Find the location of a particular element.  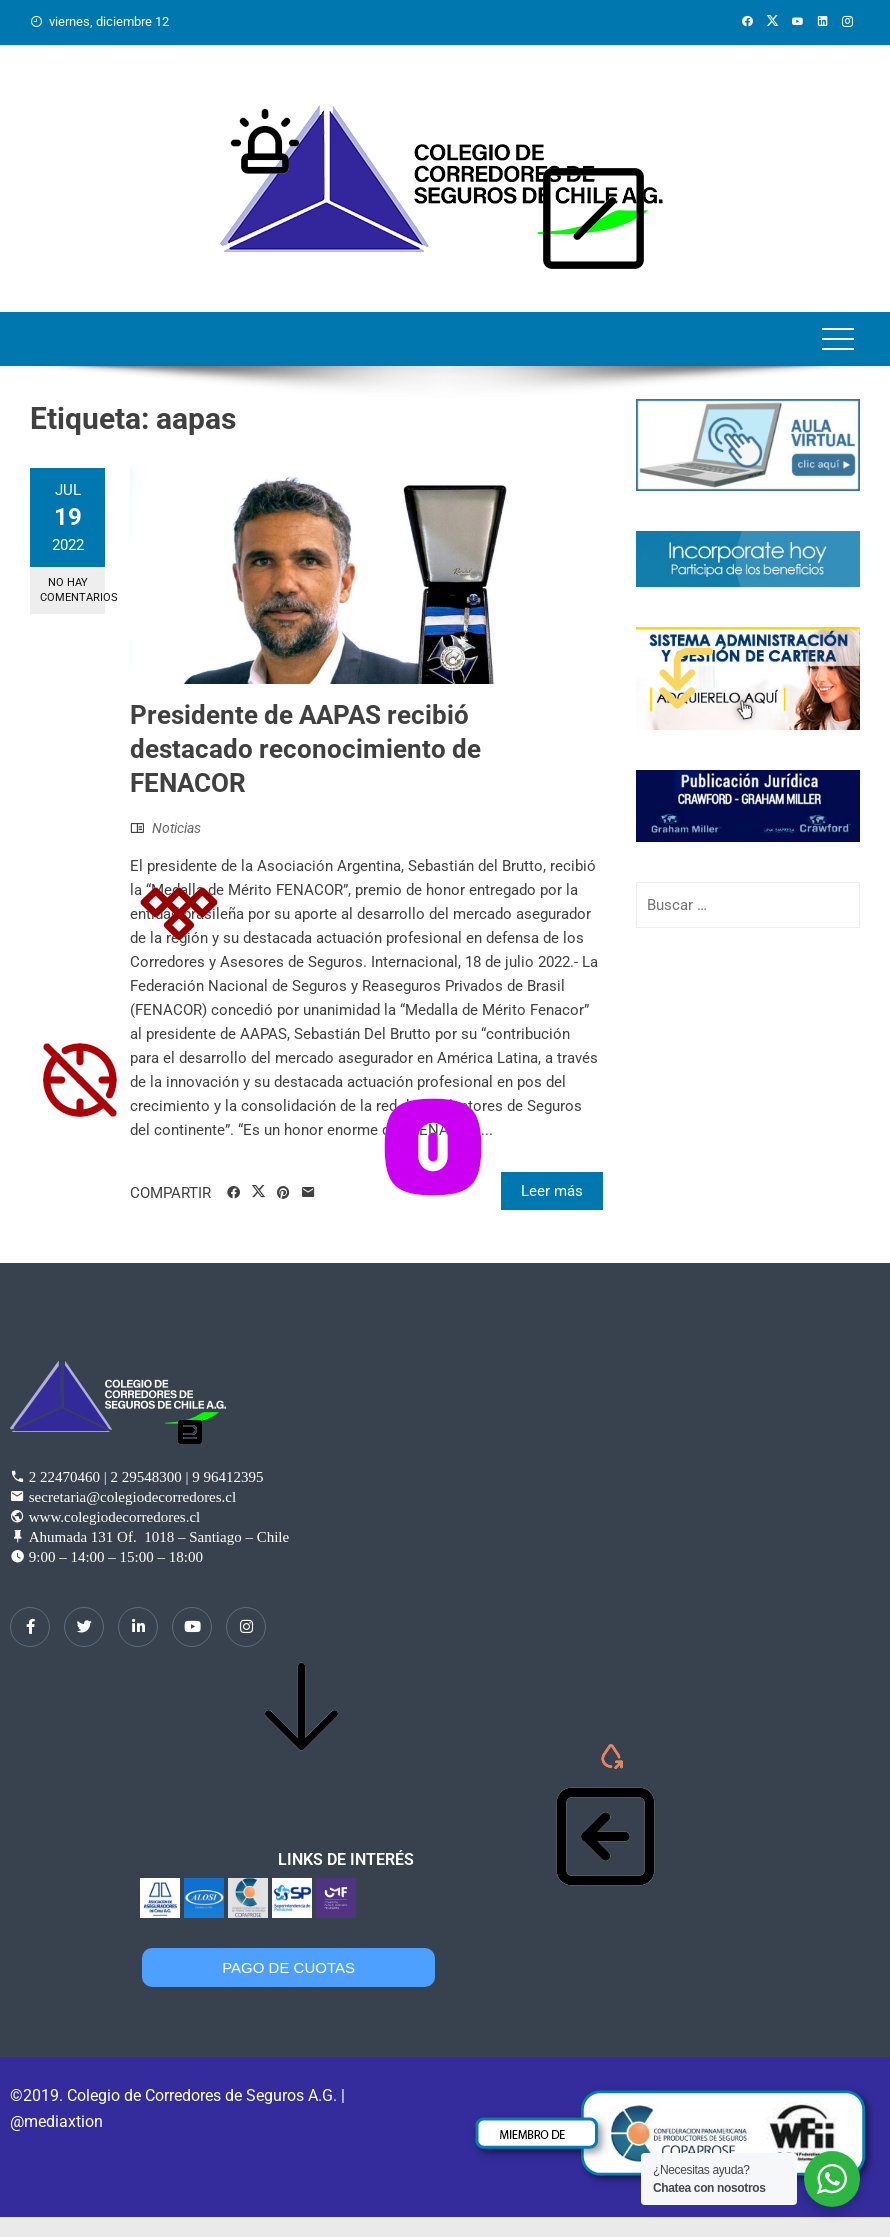

indicates zero items or notifications is located at coordinates (433, 1147).